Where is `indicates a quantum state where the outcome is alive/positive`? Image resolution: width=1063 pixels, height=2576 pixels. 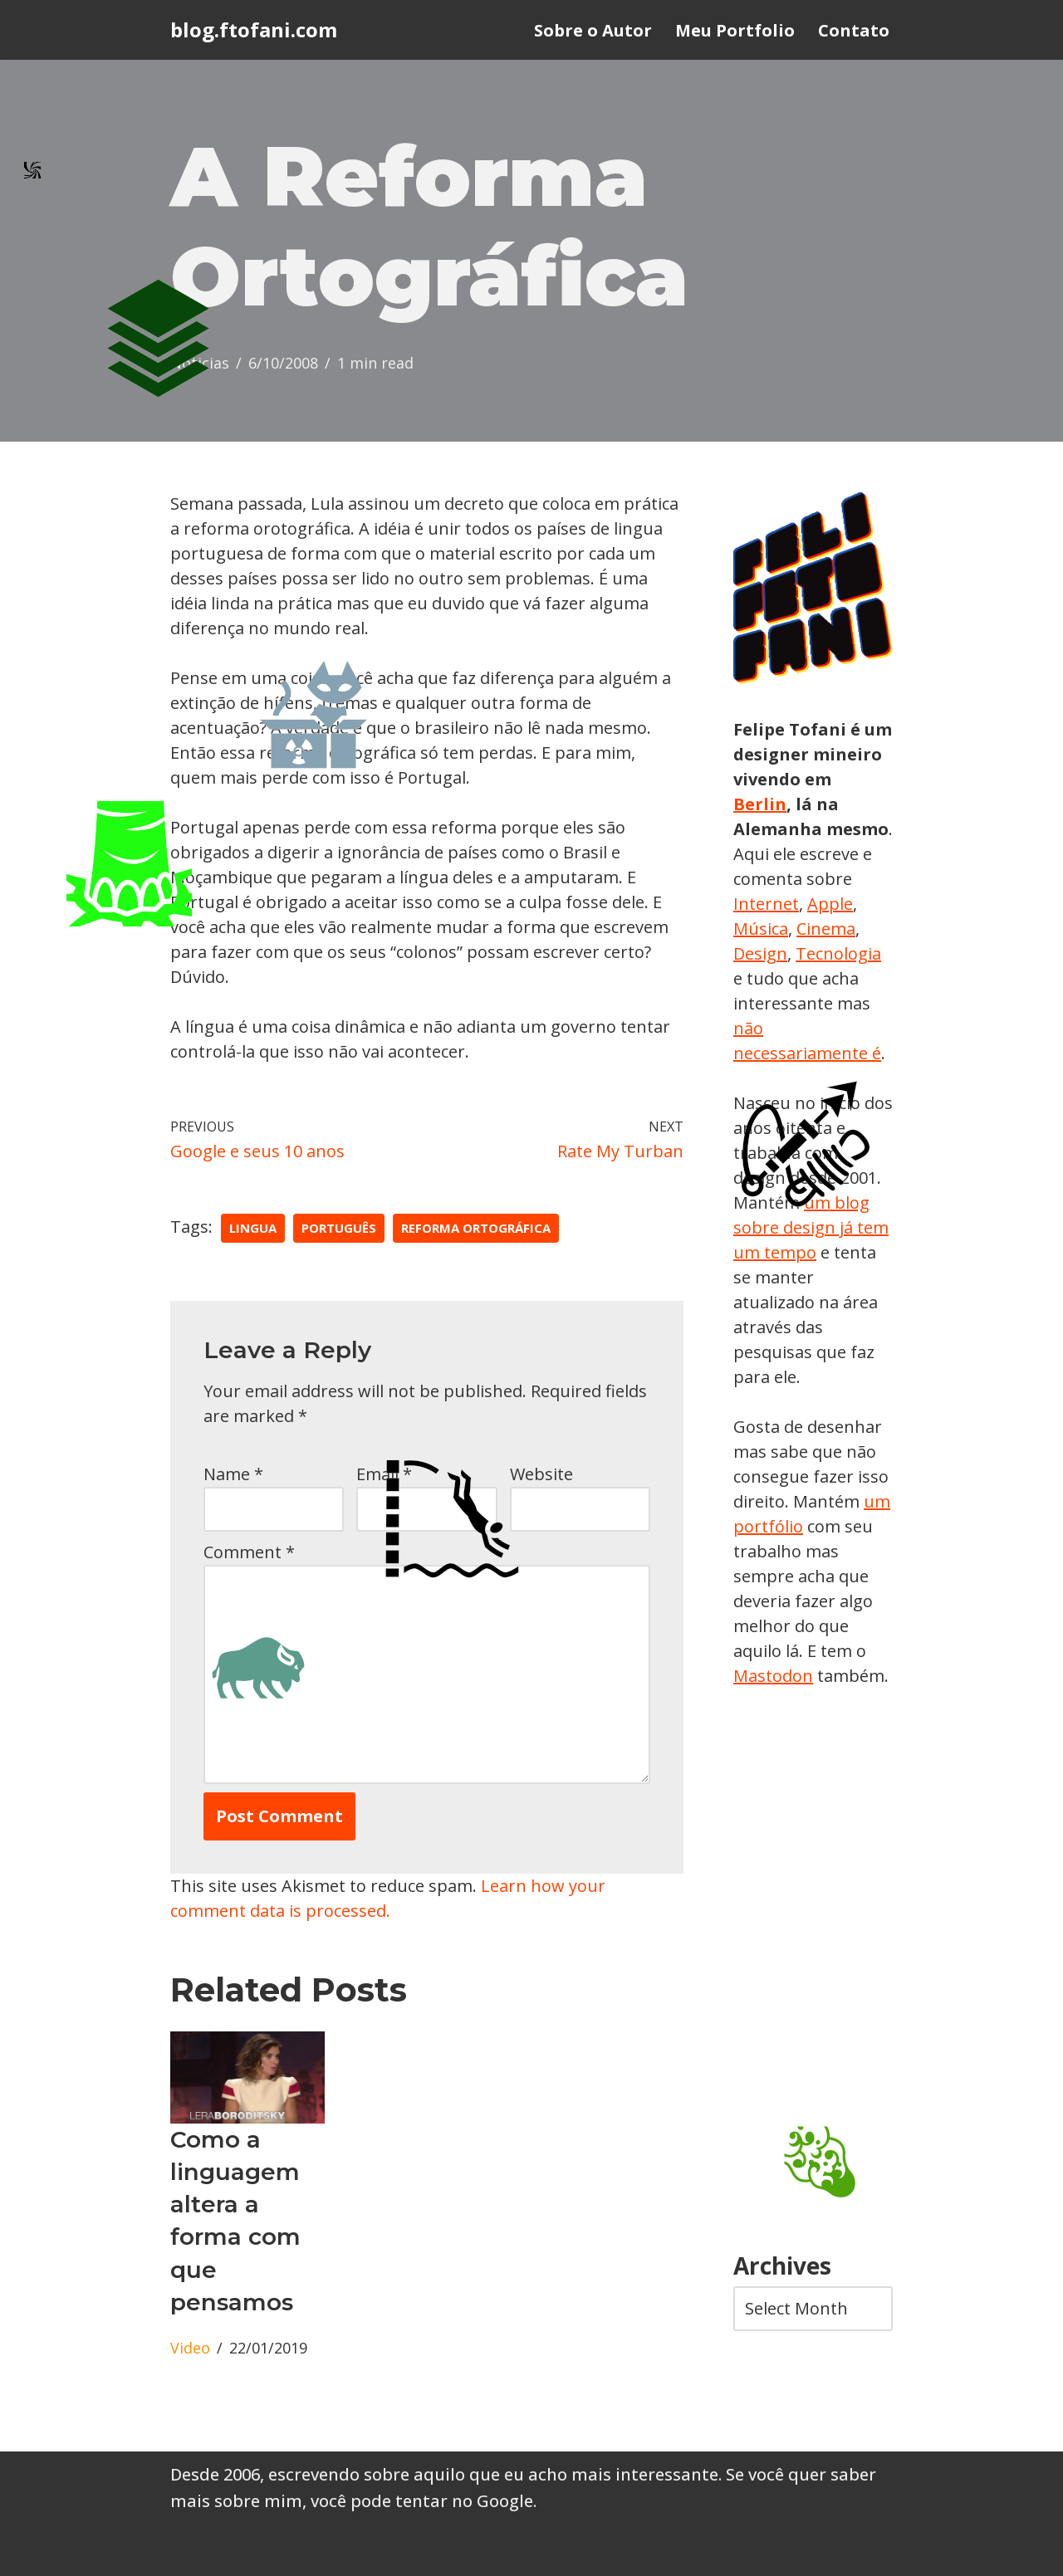 indicates a quantum state where the outcome is alive/positive is located at coordinates (313, 715).